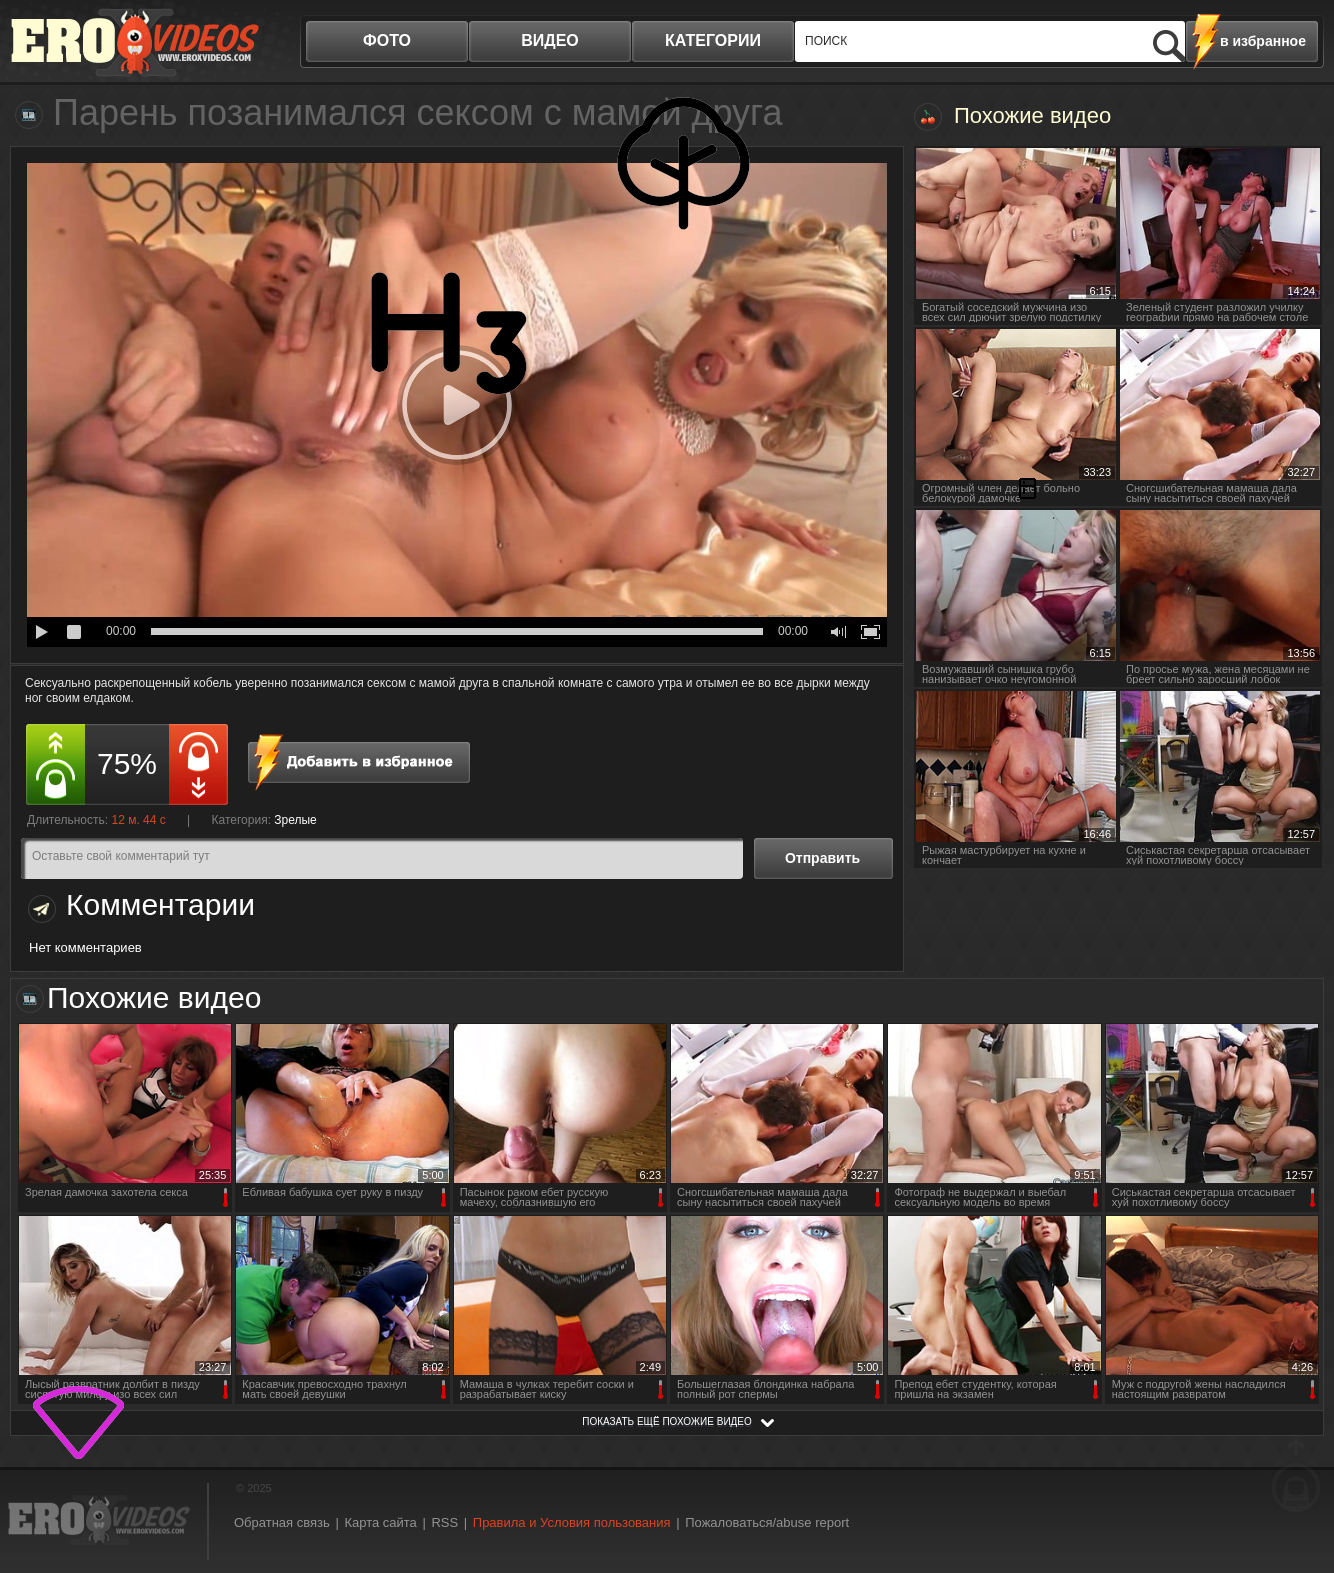  What do you see at coordinates (683, 163) in the screenshot?
I see `view parks or nature areas nearby` at bounding box center [683, 163].